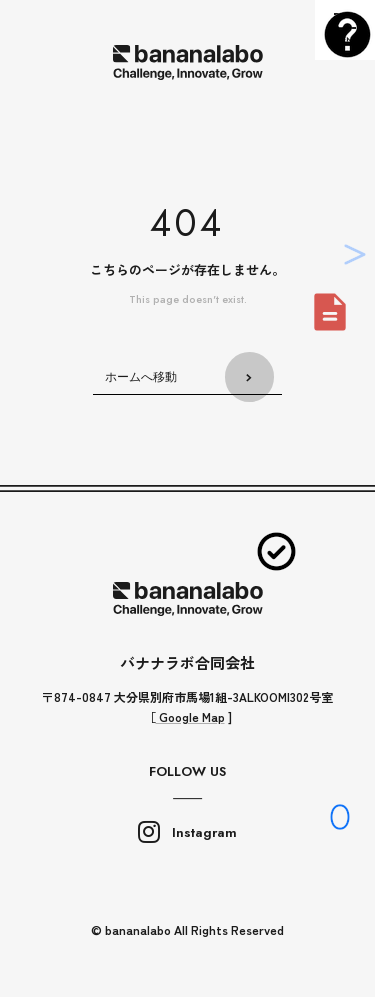  What do you see at coordinates (330, 312) in the screenshot?
I see `view document contents` at bounding box center [330, 312].